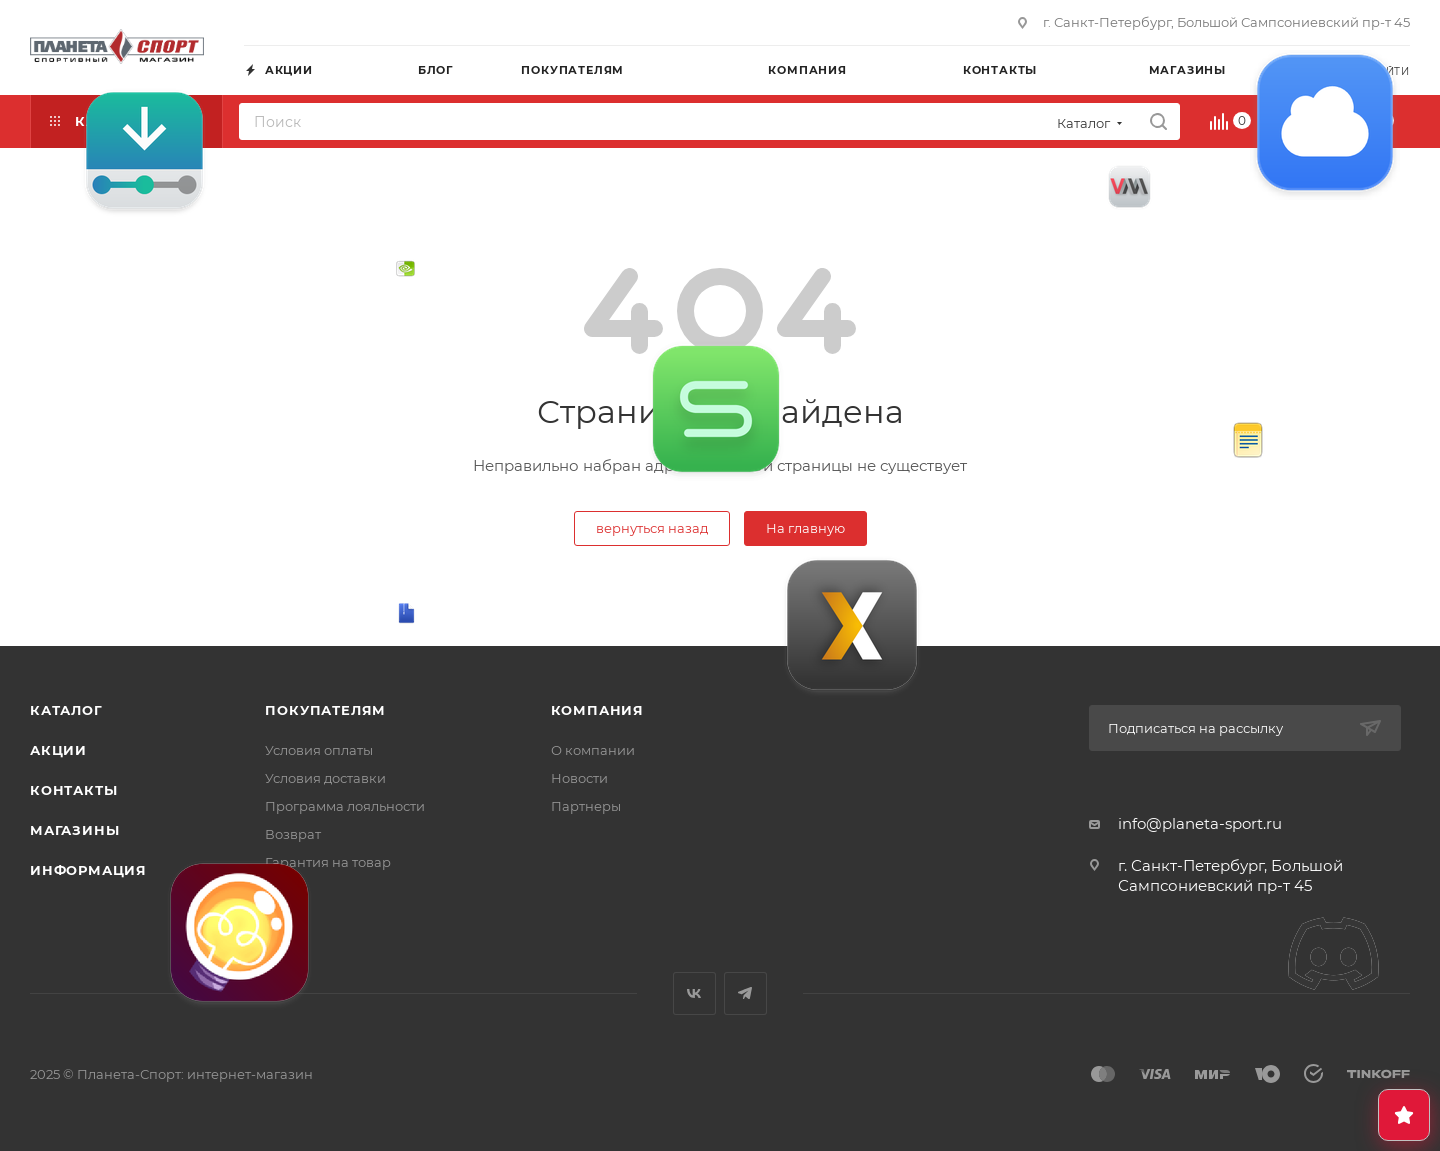 The width and height of the screenshot is (1440, 1151). Describe the element at coordinates (406, 613) in the screenshot. I see `an ACE compressed archive file` at that location.